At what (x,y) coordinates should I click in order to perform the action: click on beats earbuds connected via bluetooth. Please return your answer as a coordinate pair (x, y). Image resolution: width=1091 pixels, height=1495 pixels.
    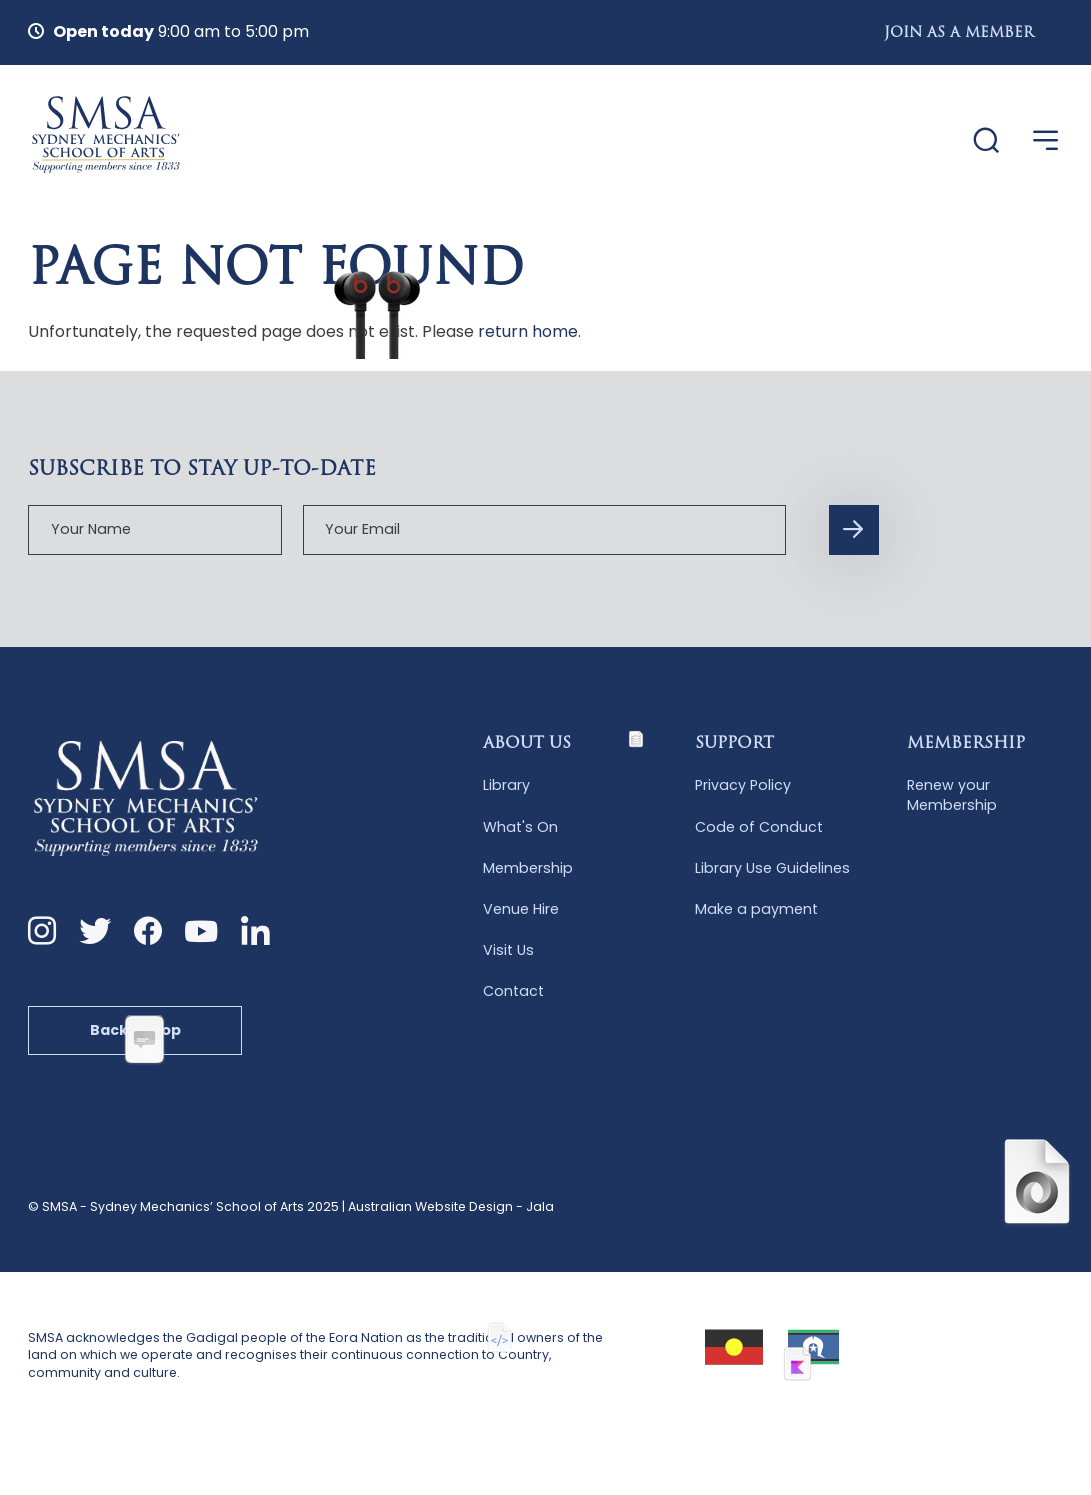
    Looking at the image, I should click on (377, 310).